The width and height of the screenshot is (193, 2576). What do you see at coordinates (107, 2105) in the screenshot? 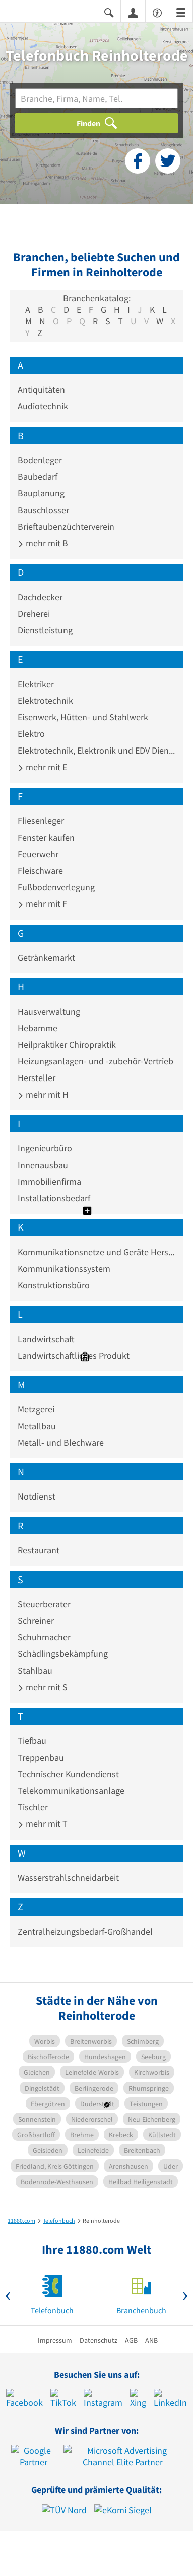
I see `access sports or football content` at bounding box center [107, 2105].